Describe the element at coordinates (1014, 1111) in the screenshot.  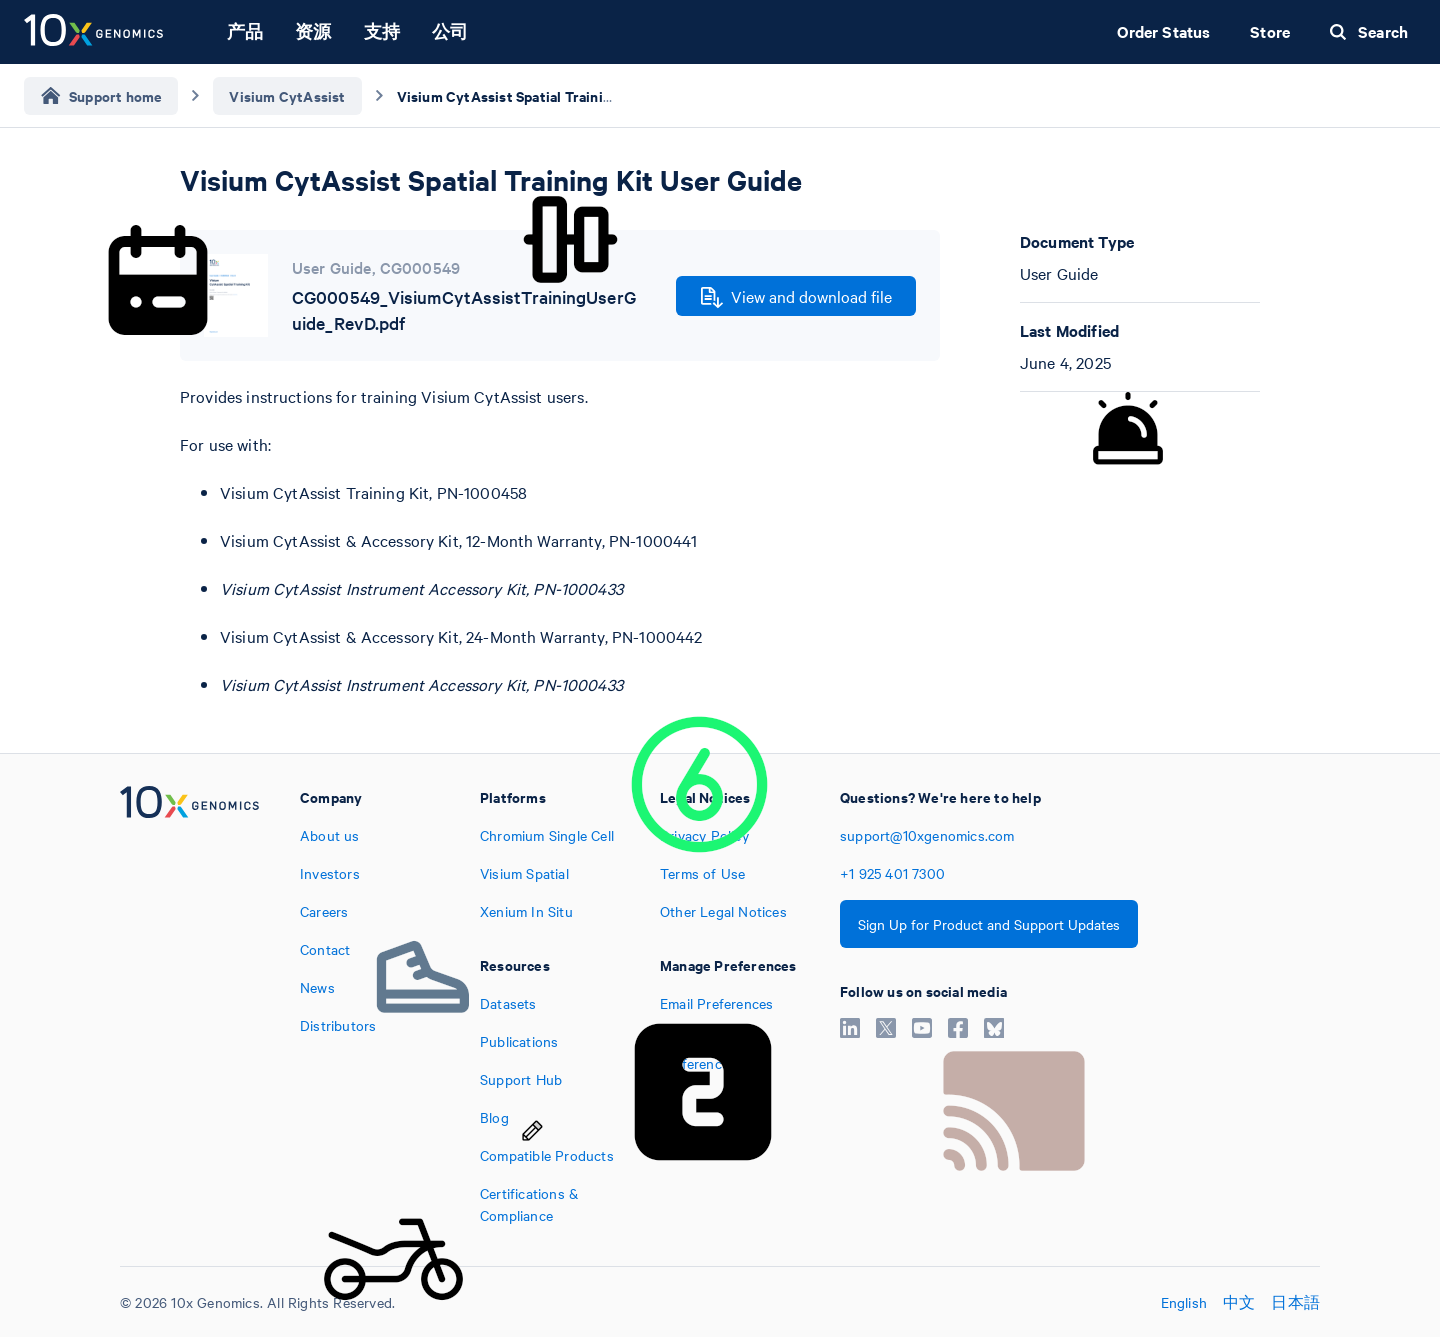
I see `cast your screen to another device` at that location.